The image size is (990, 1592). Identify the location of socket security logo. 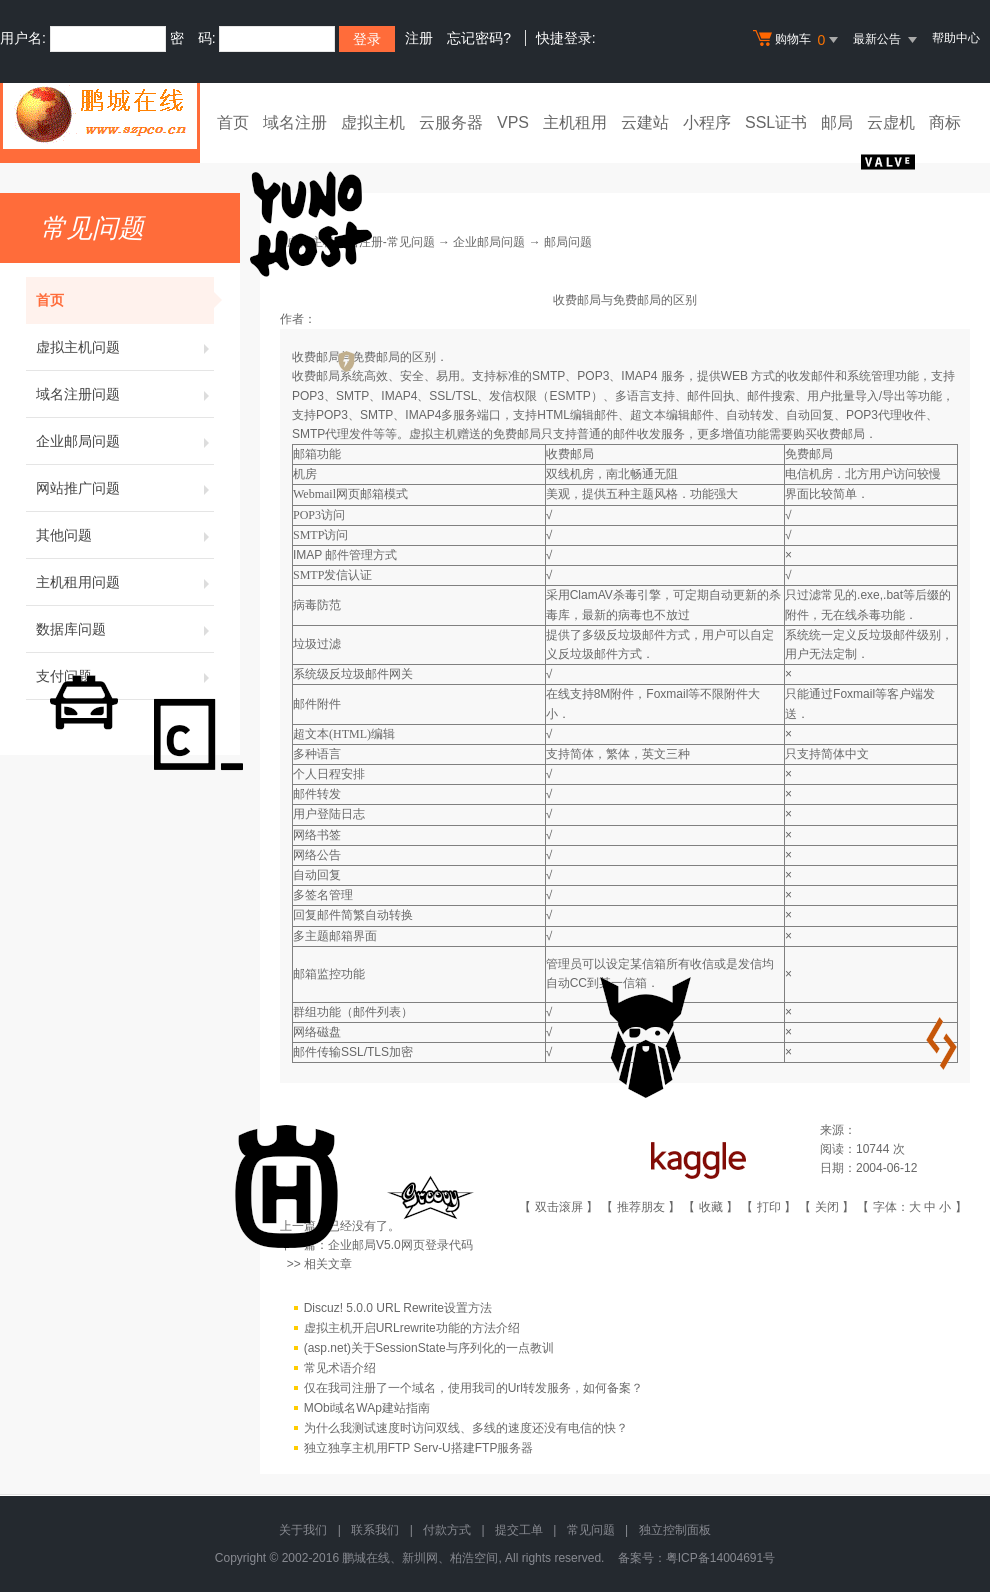
(346, 361).